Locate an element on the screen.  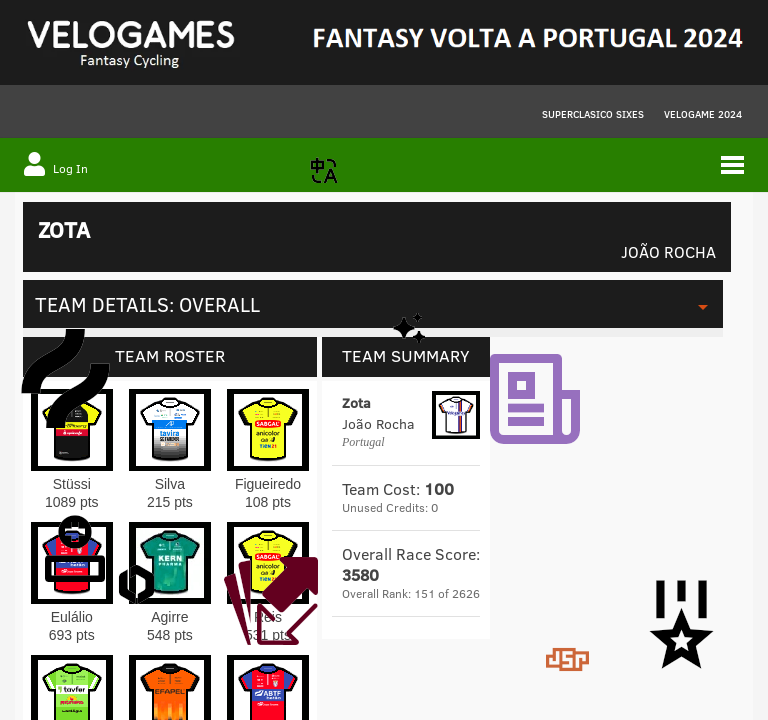
insert a new row above the current selection is located at coordinates (75, 552).